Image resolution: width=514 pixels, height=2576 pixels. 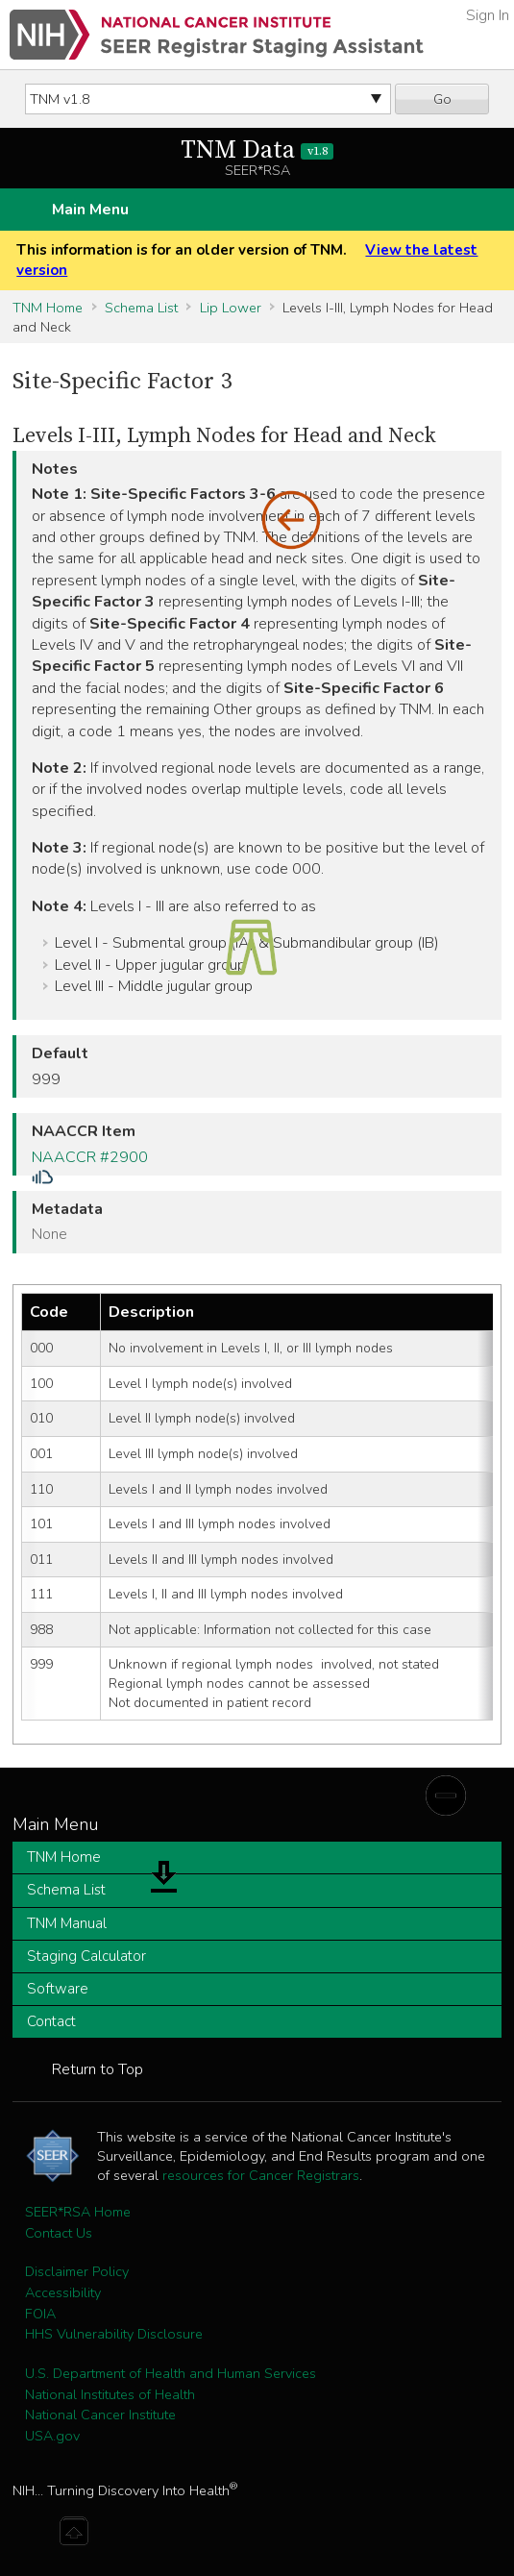 I want to click on restore item from archive, so click(x=74, y=2531).